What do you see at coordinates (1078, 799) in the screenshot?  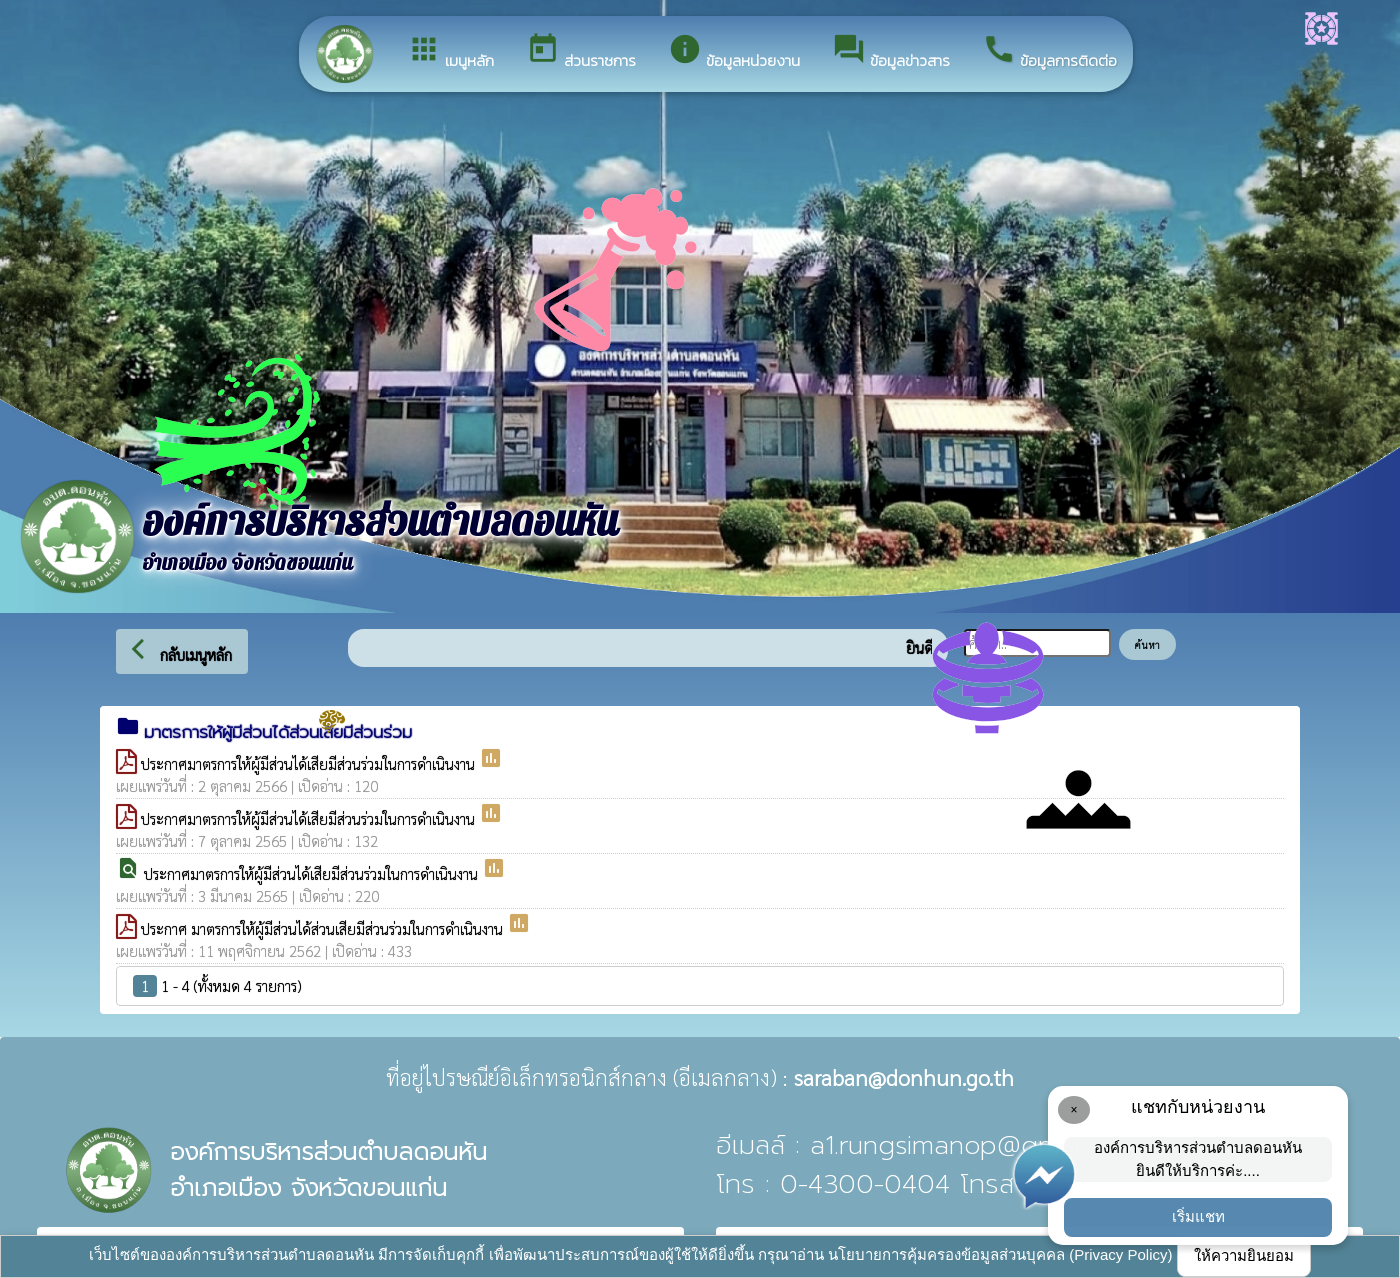 I see `indicates a desert or Egyptian-themed level` at bounding box center [1078, 799].